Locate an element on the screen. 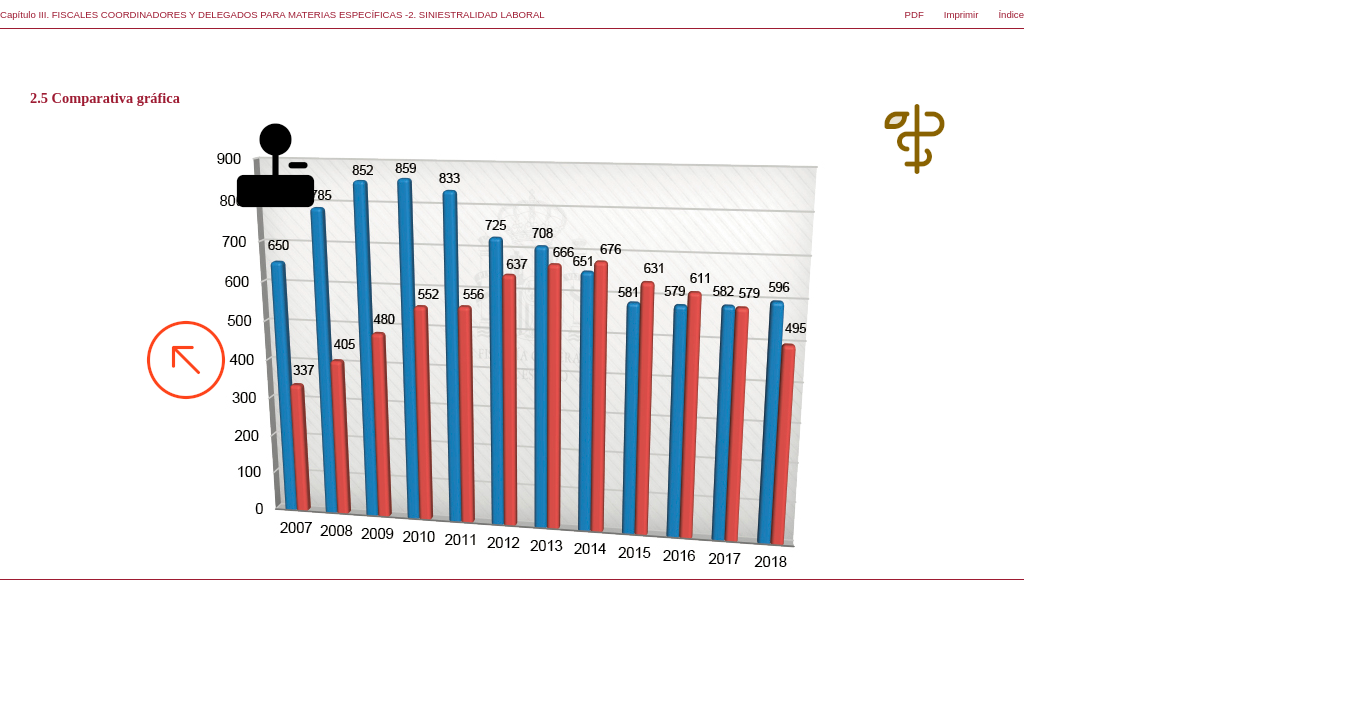 The height and width of the screenshot is (720, 1359). navigate back to previous screen is located at coordinates (186, 360).